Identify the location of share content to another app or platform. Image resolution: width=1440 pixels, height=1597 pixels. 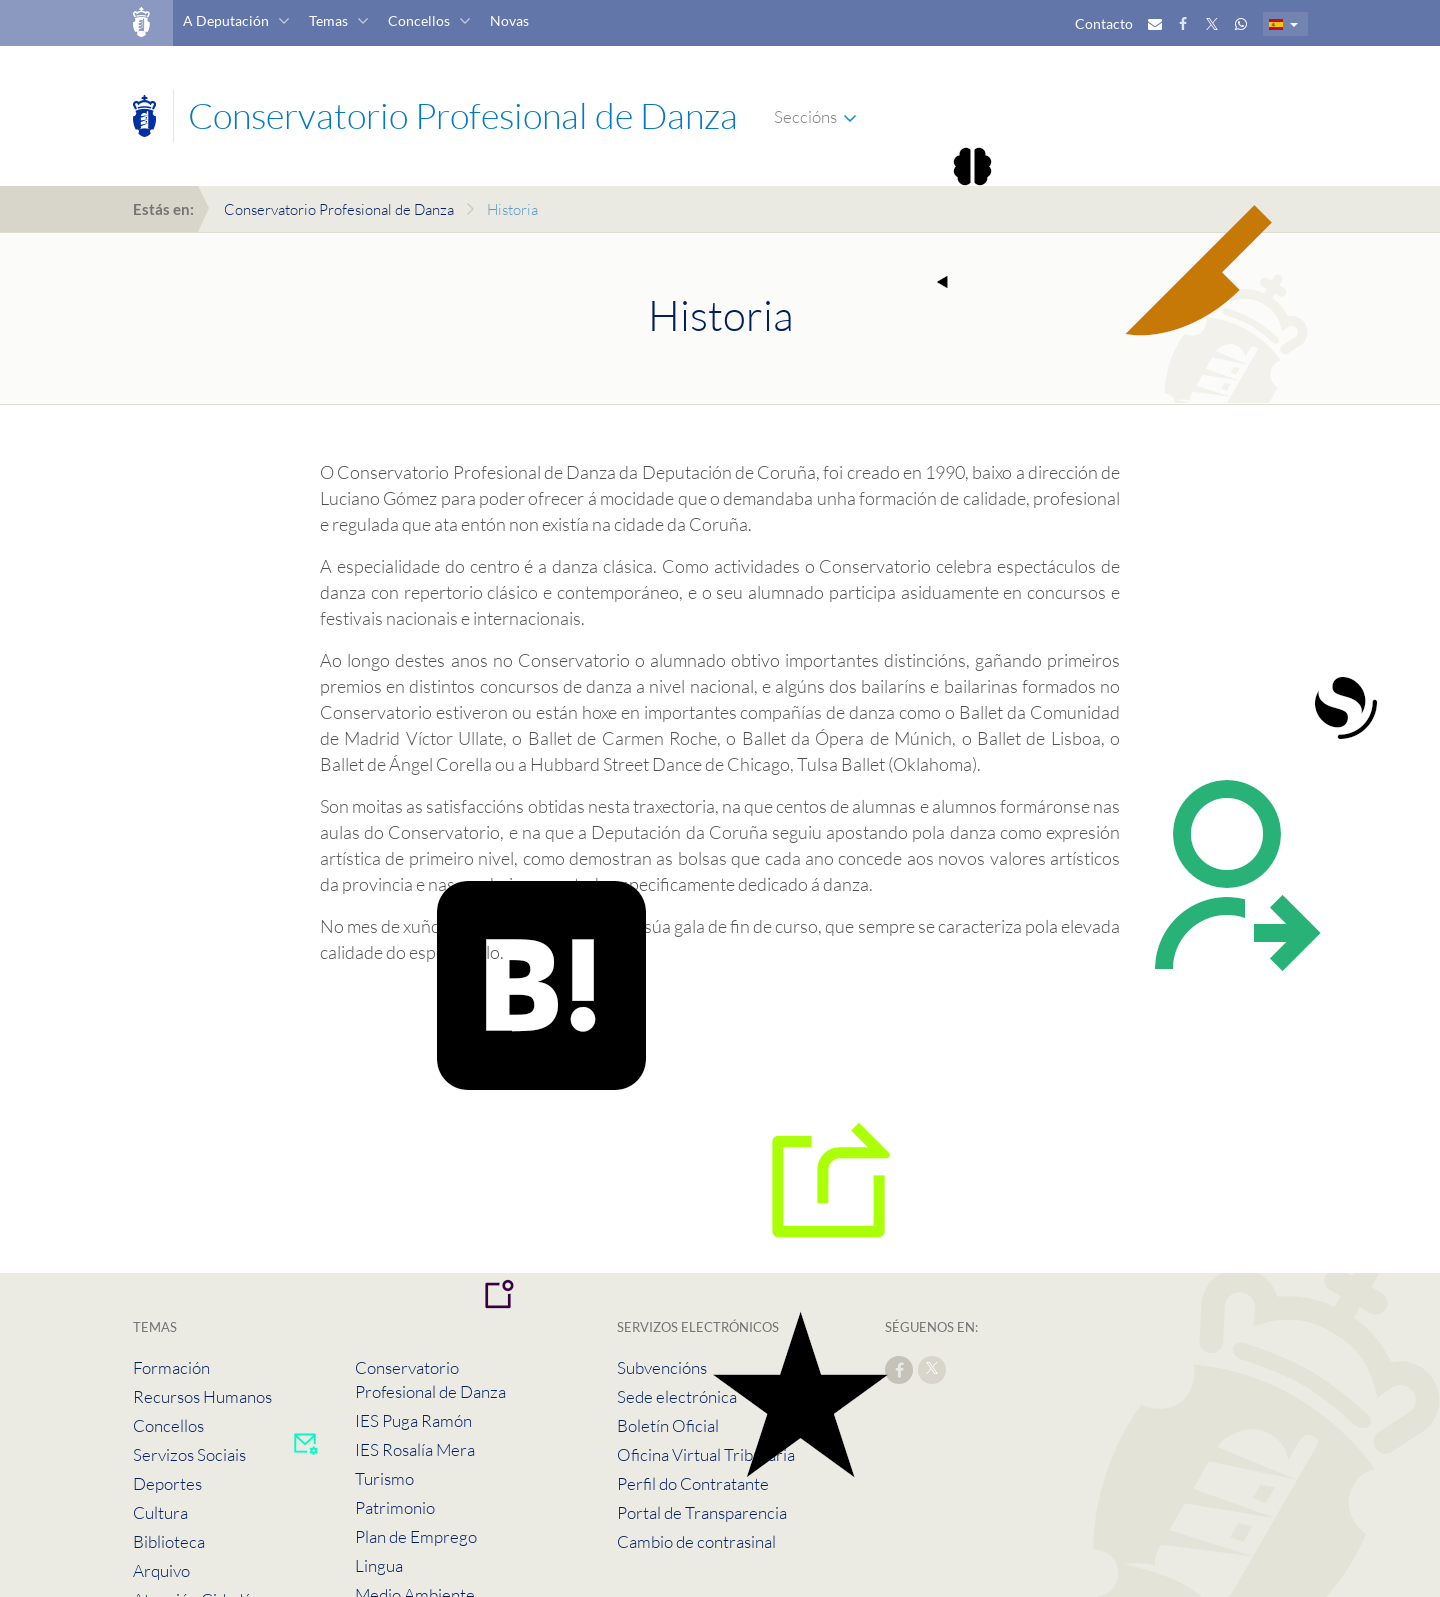
(828, 1186).